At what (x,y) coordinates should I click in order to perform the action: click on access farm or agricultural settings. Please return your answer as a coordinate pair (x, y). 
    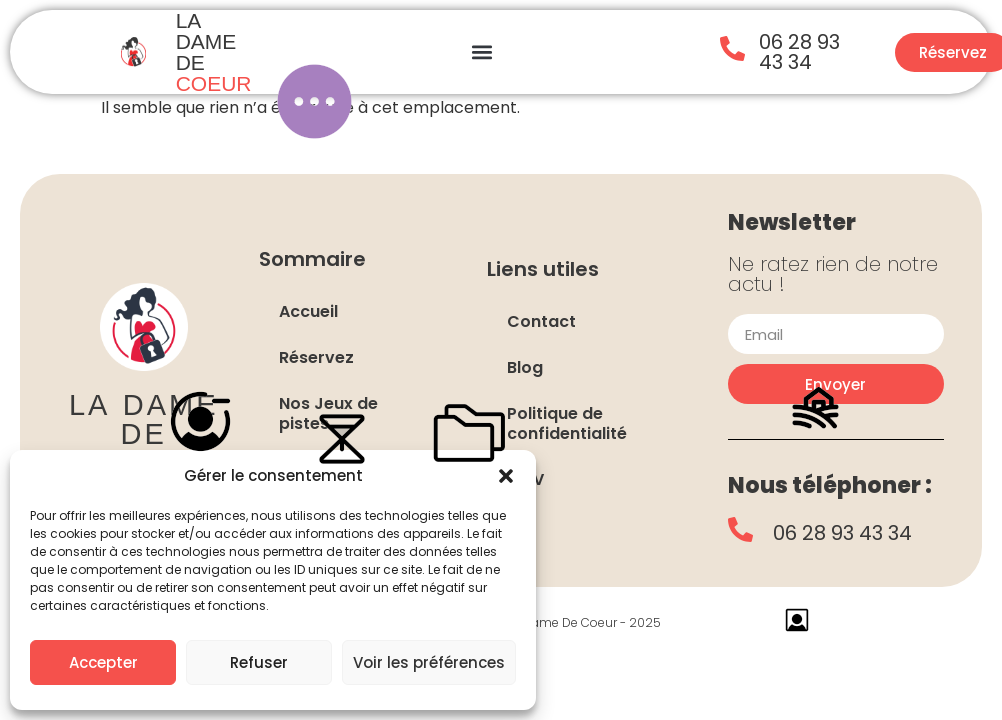
    Looking at the image, I should click on (815, 408).